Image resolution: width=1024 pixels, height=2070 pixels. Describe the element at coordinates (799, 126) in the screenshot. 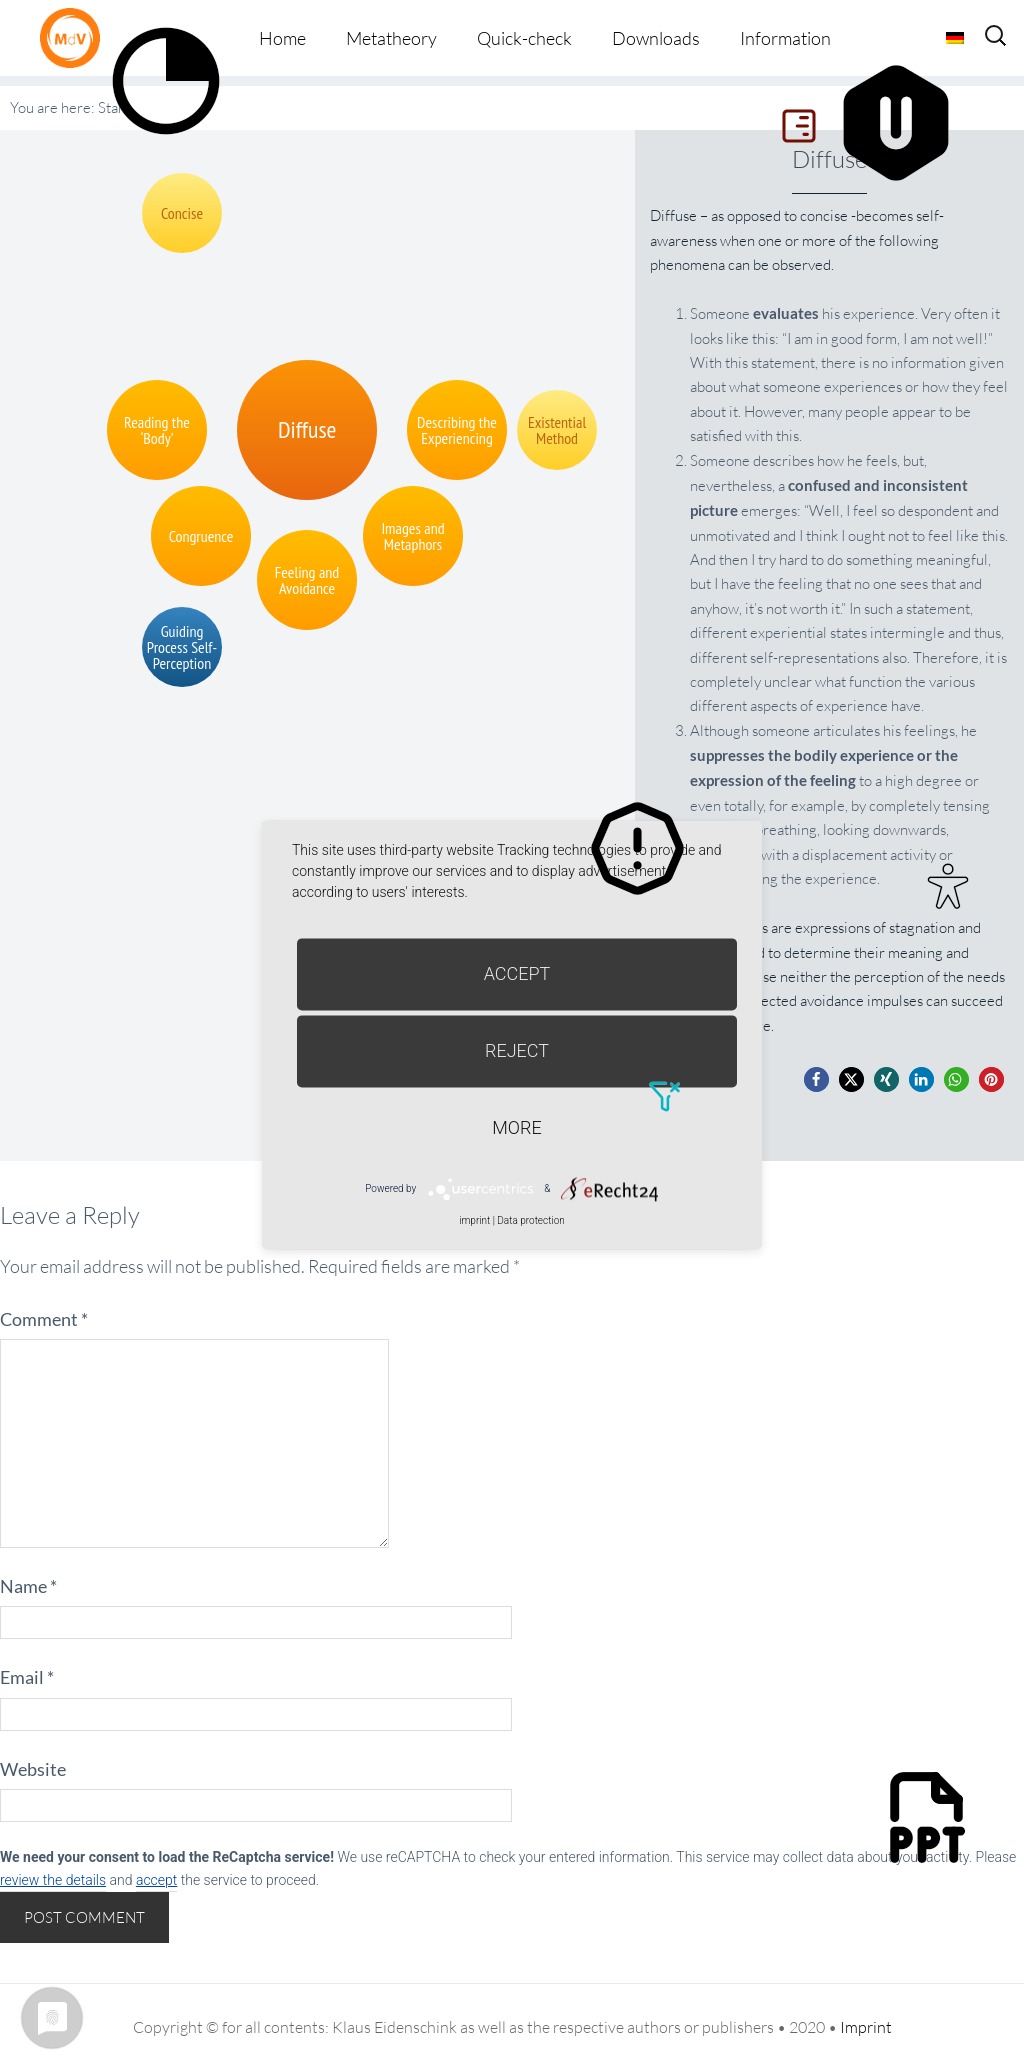

I see `align content to the right with full height stretch` at that location.